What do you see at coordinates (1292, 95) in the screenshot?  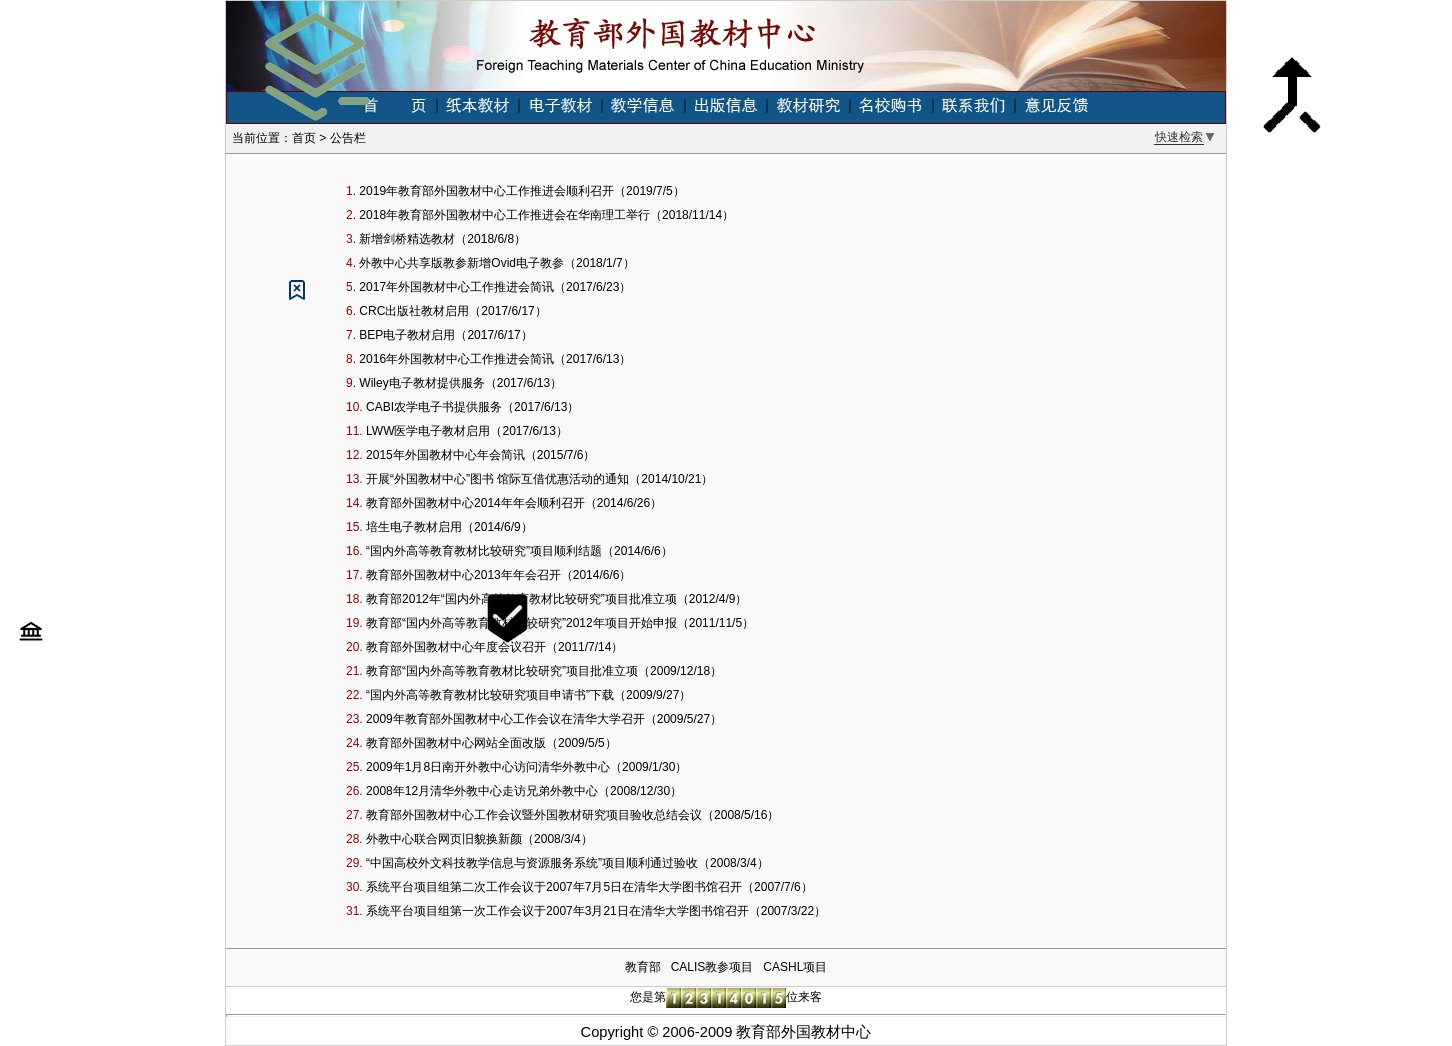 I see `merge branches or items together` at bounding box center [1292, 95].